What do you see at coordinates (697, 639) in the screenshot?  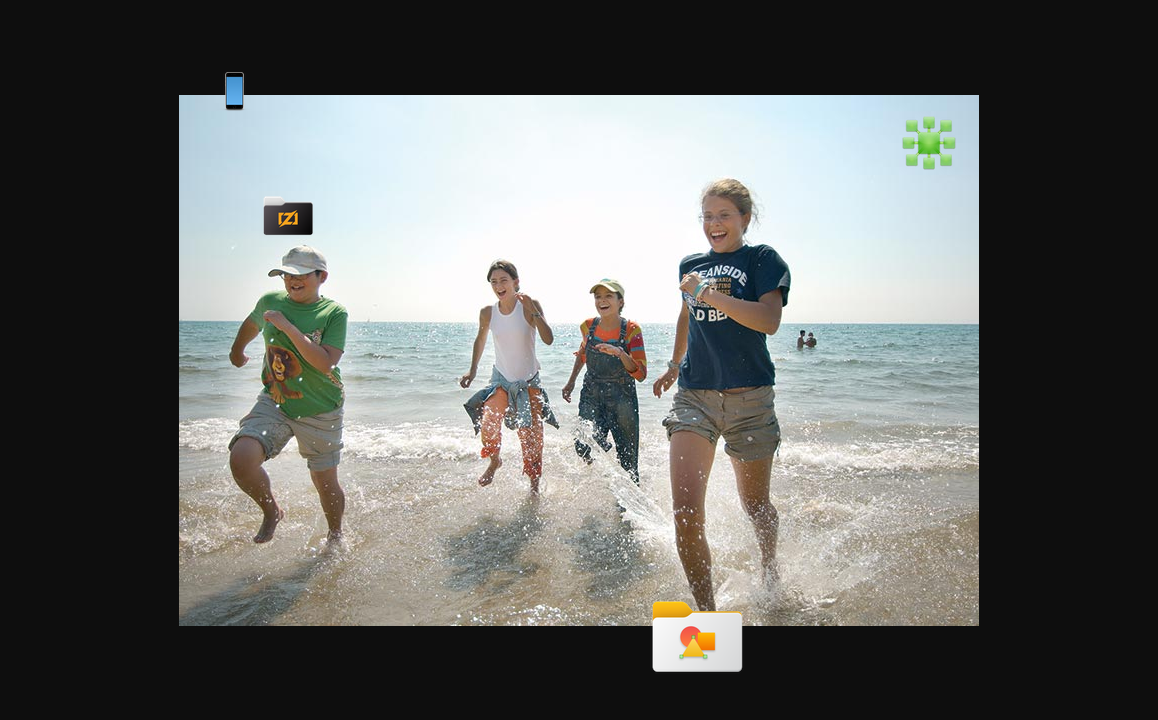 I see `open folder containing LibreOffice Draw files` at bounding box center [697, 639].